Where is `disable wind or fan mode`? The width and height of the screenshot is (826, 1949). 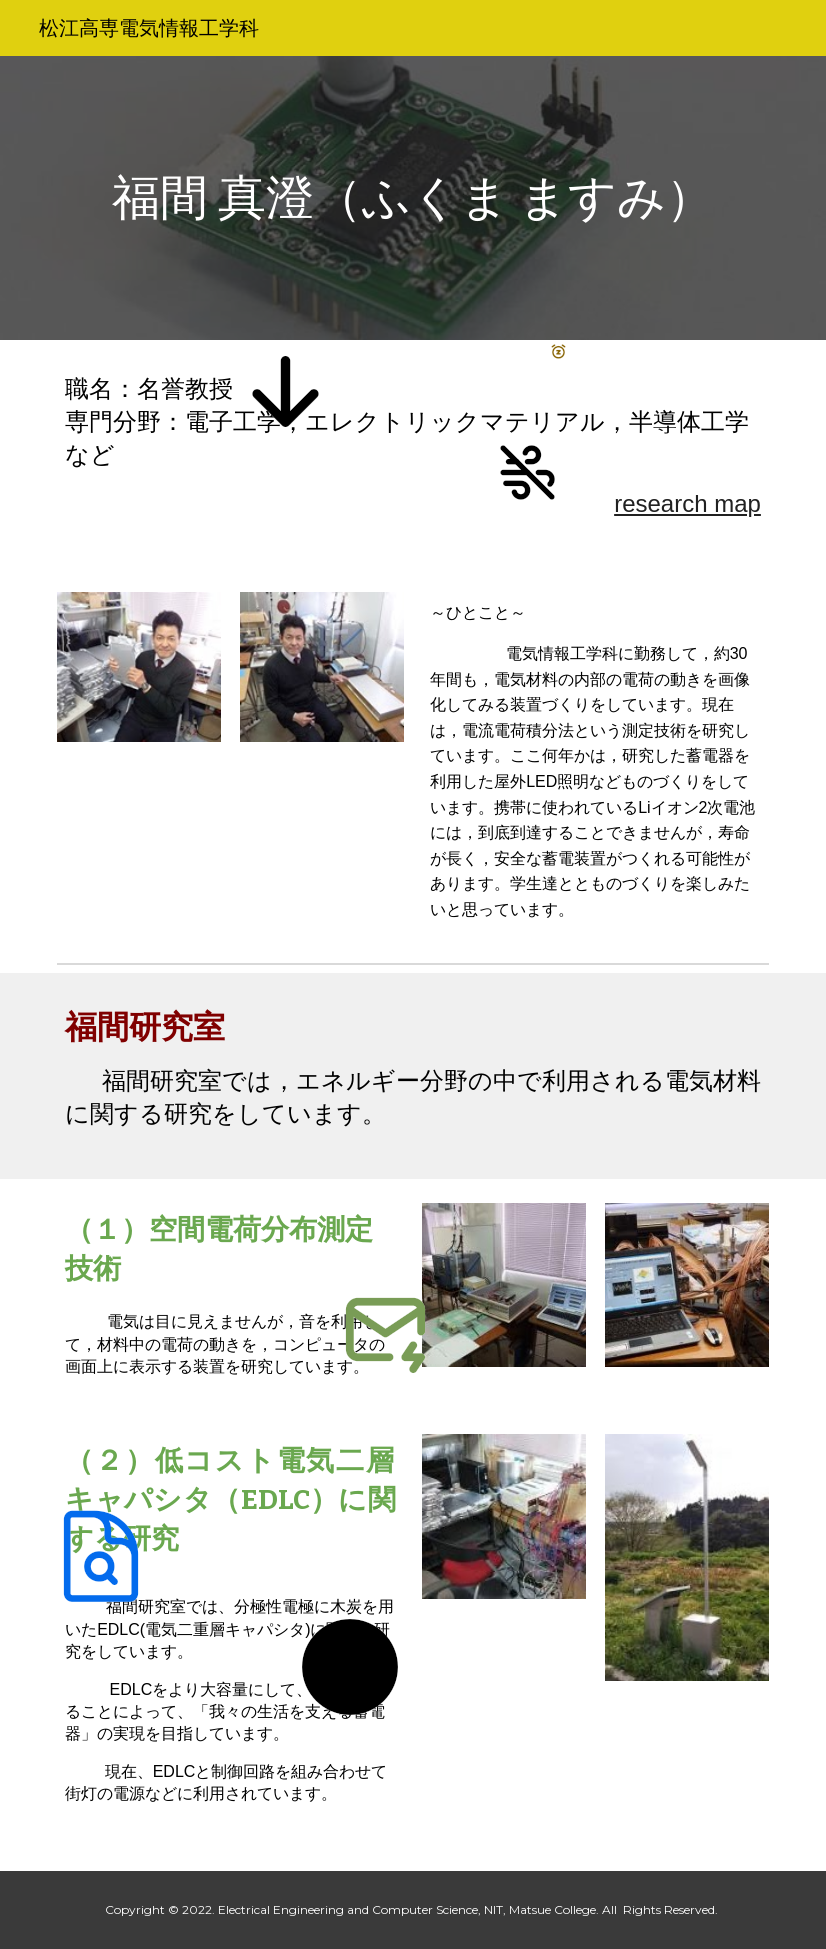
disable wind or fan mode is located at coordinates (527, 472).